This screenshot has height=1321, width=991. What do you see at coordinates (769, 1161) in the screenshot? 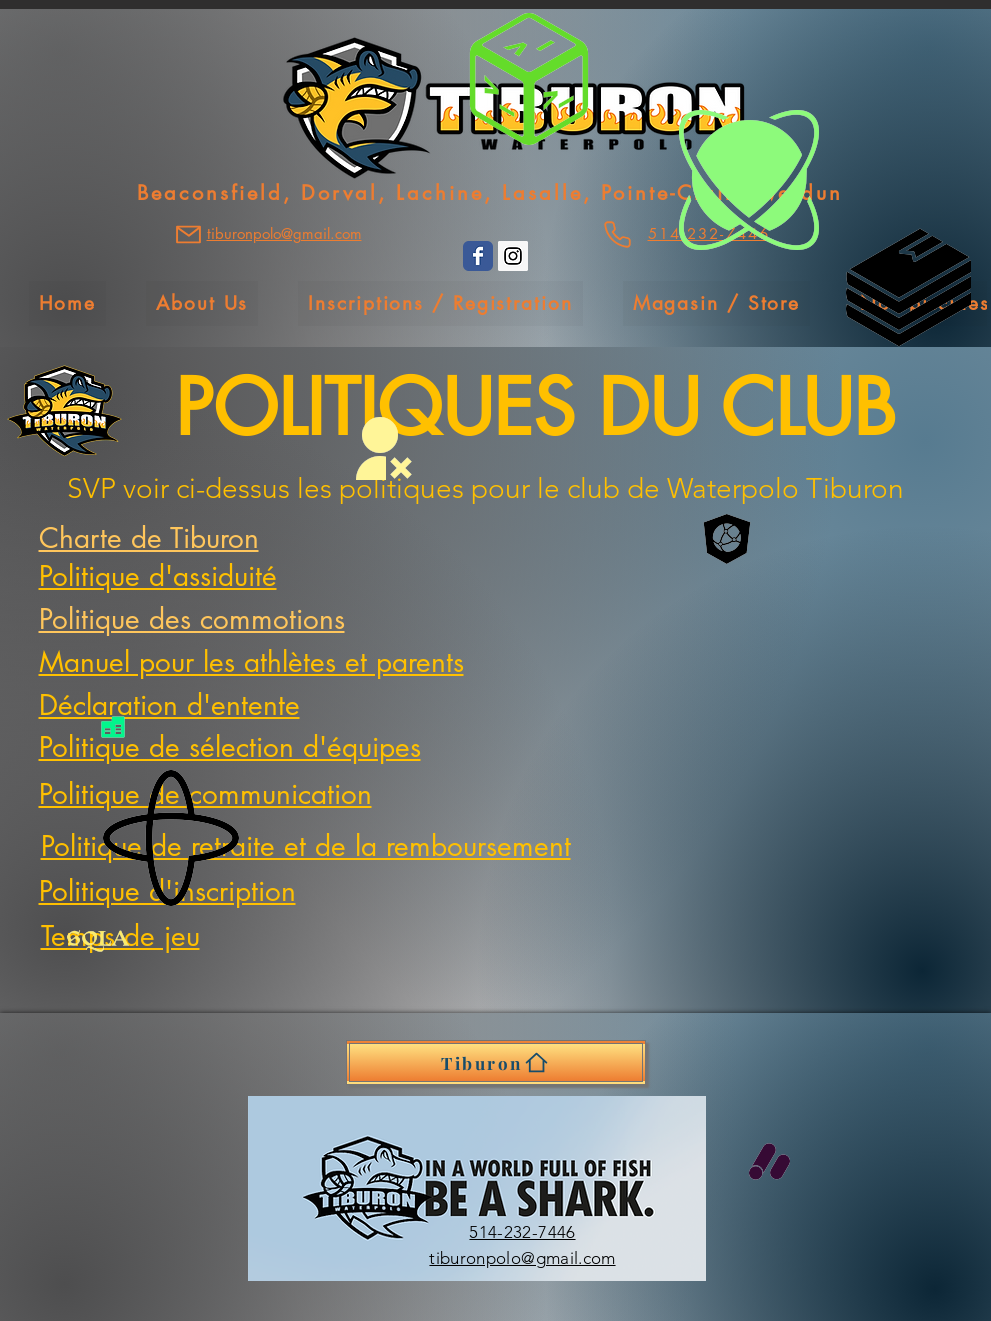
I see `google adsense logo` at bounding box center [769, 1161].